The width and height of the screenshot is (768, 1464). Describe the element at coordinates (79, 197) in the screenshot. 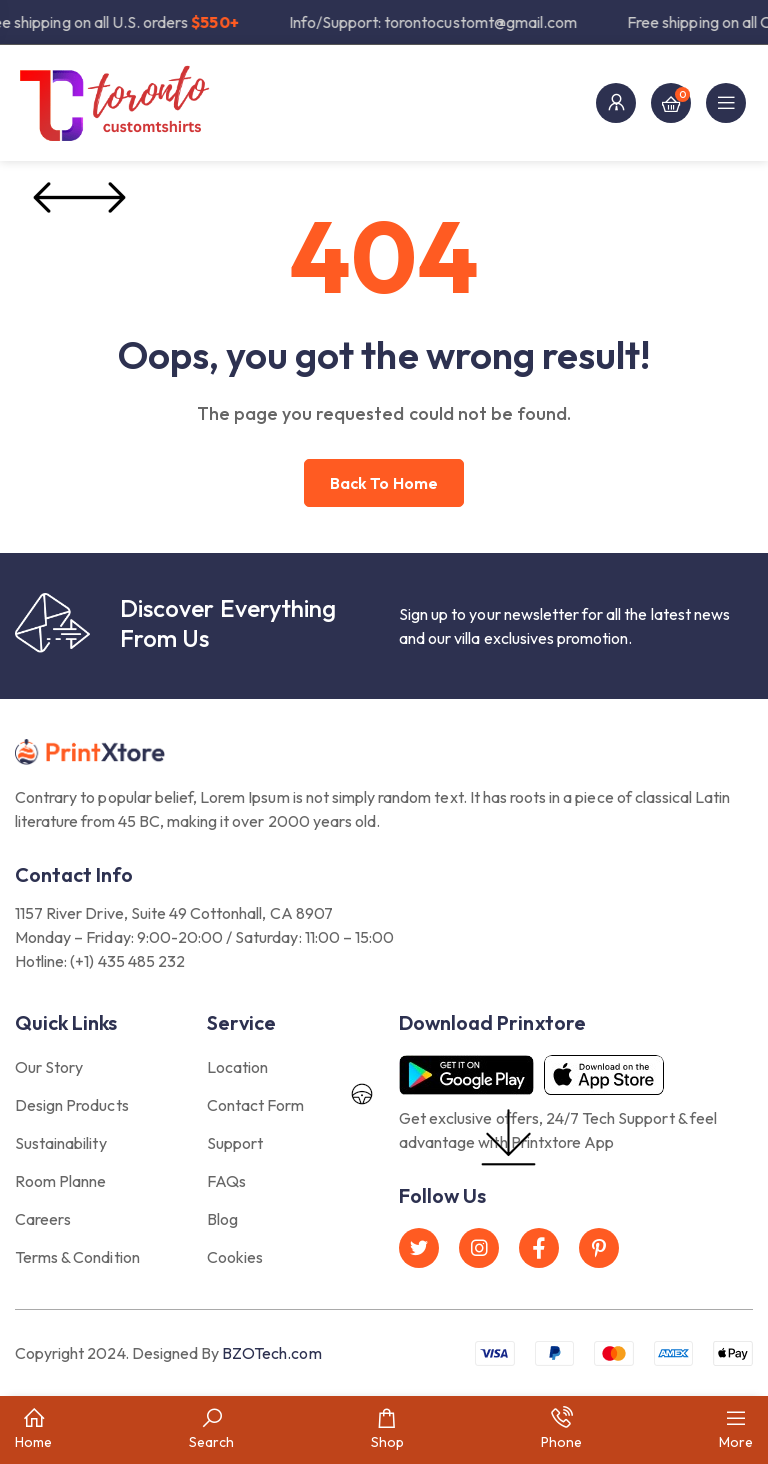

I see `resize element horizontally` at that location.